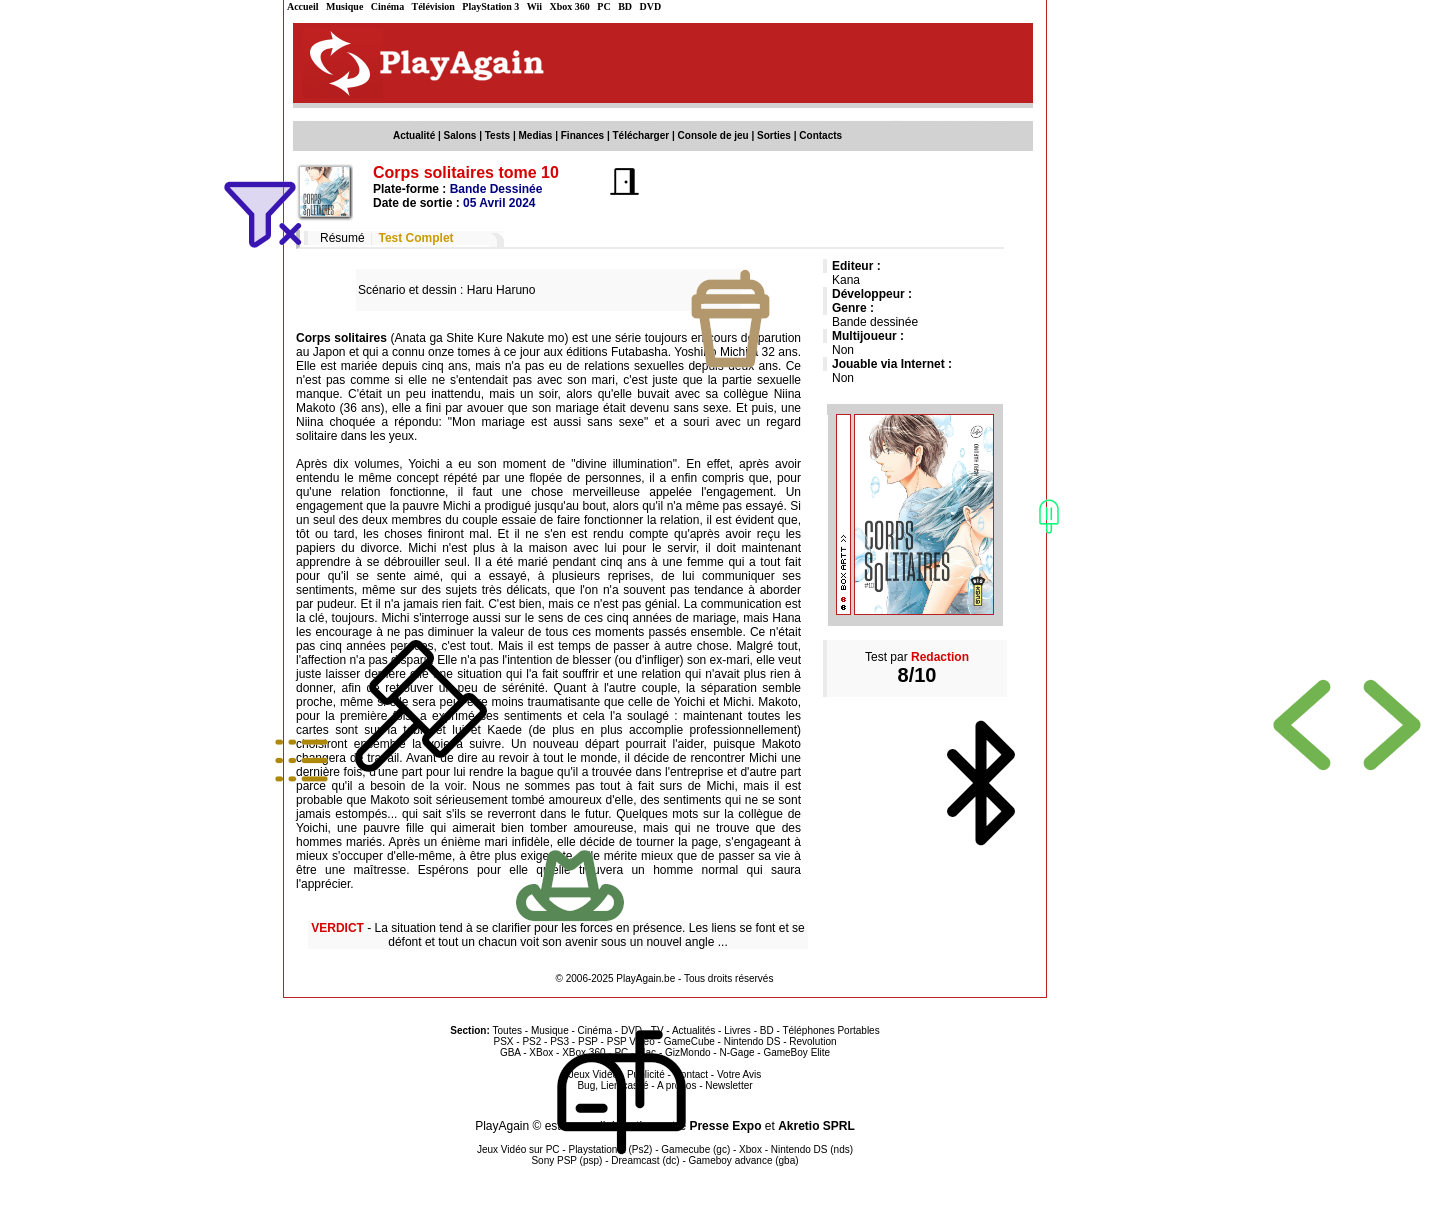 The height and width of the screenshot is (1207, 1450). I want to click on indicates summer or seasonal content, so click(1049, 516).